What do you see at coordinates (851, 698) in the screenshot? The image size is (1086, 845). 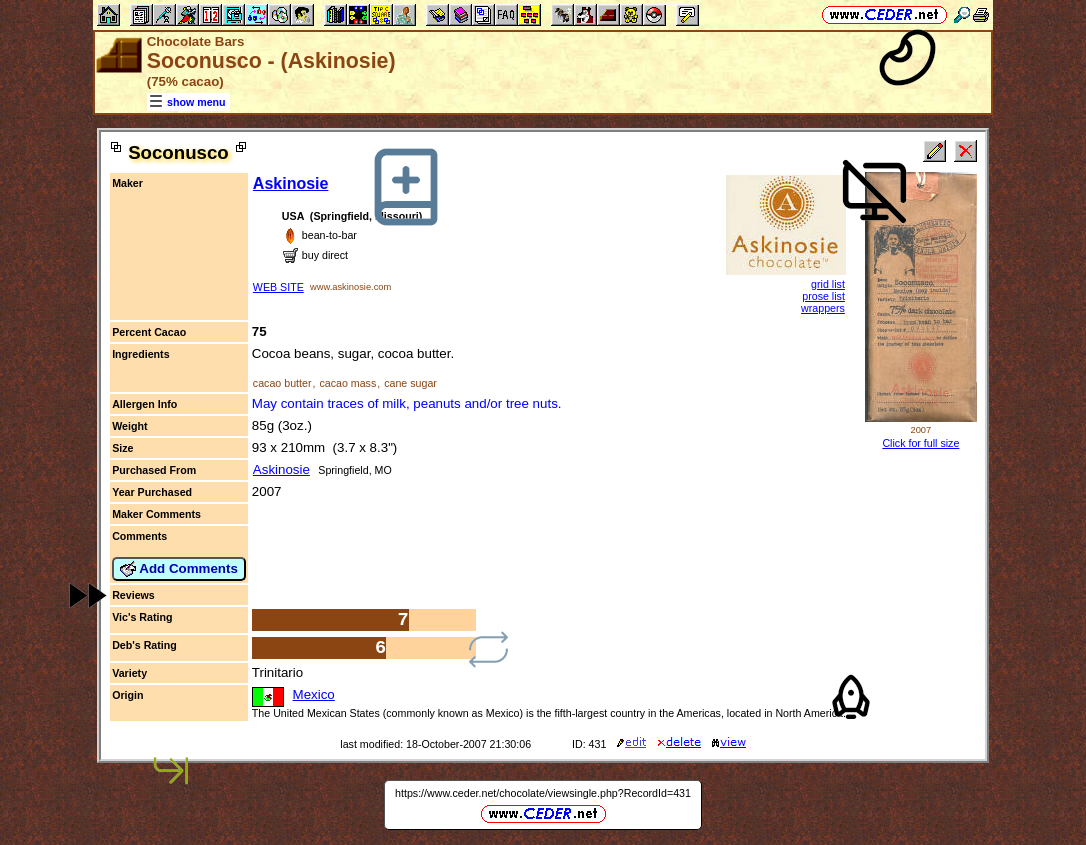 I see `launch or deploy an application` at bounding box center [851, 698].